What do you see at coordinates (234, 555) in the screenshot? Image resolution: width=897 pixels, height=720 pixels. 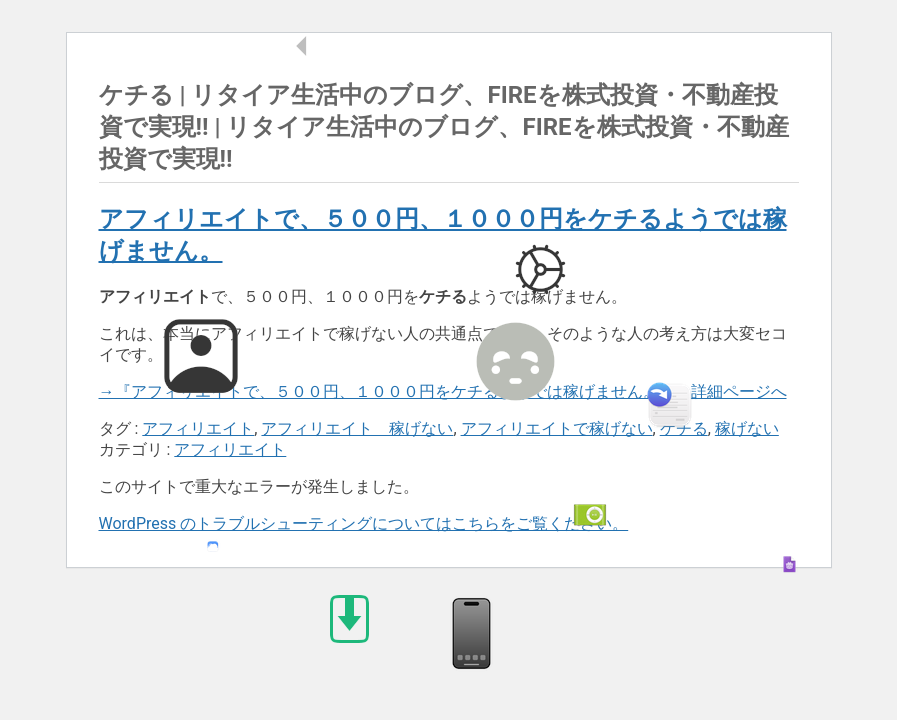 I see `manage saved passwords and login credentials` at bounding box center [234, 555].